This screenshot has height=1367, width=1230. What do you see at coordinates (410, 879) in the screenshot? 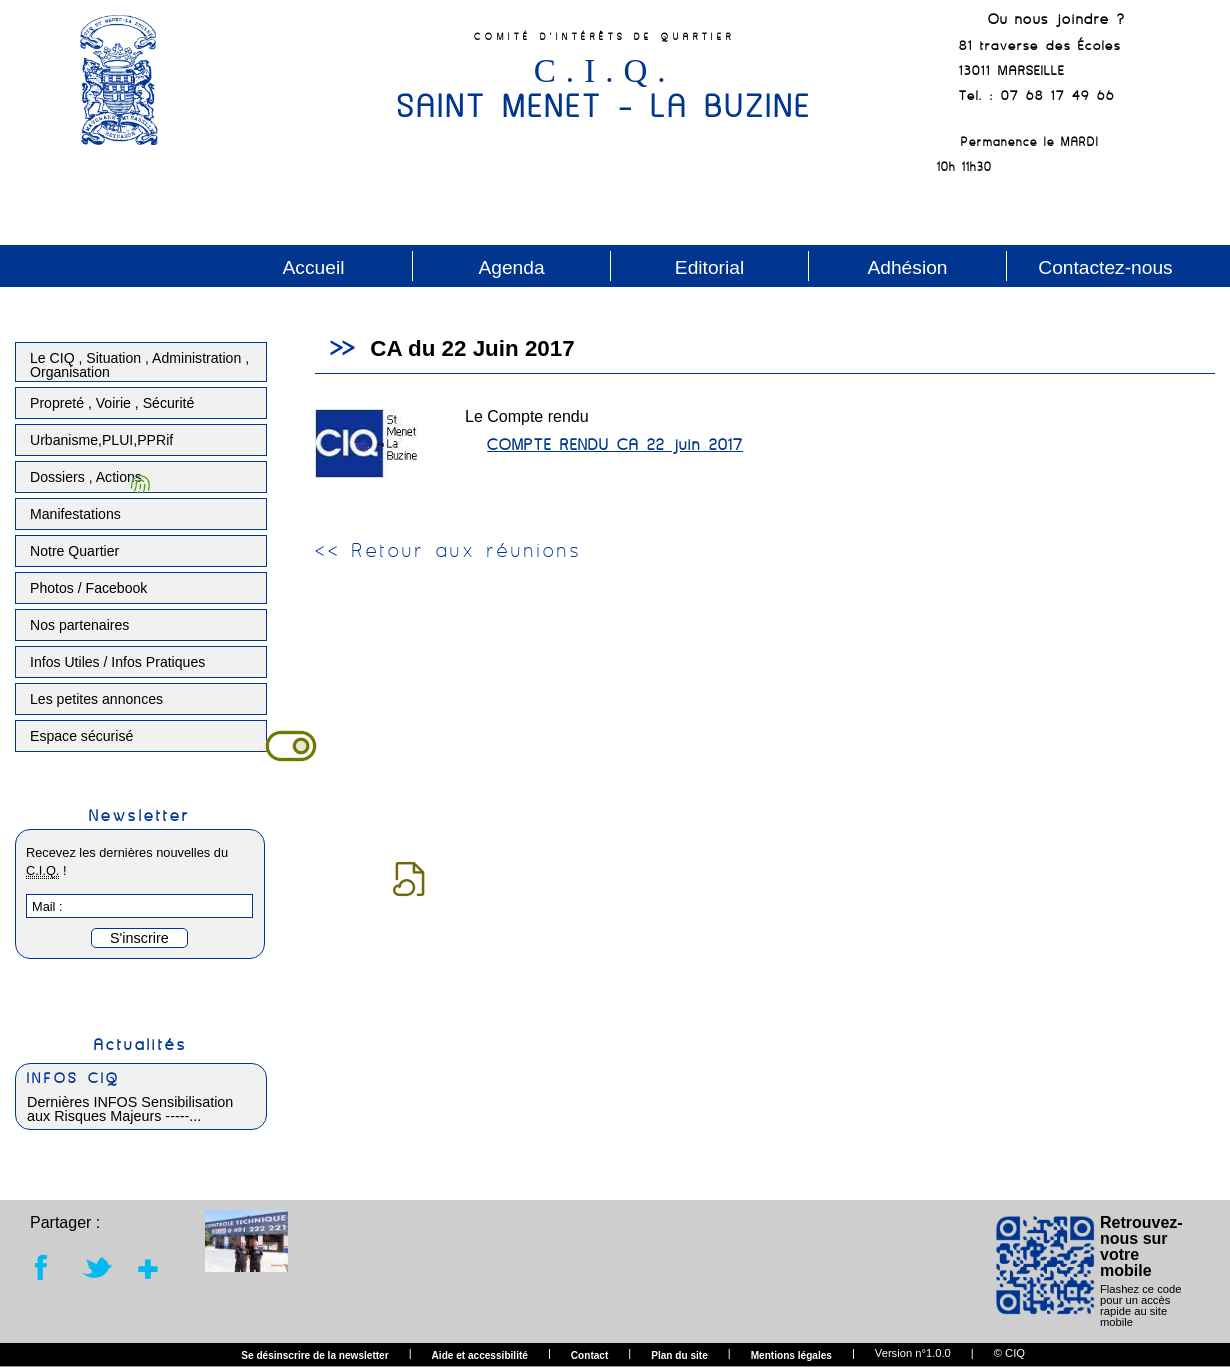
I see `access cloud-synced files` at bounding box center [410, 879].